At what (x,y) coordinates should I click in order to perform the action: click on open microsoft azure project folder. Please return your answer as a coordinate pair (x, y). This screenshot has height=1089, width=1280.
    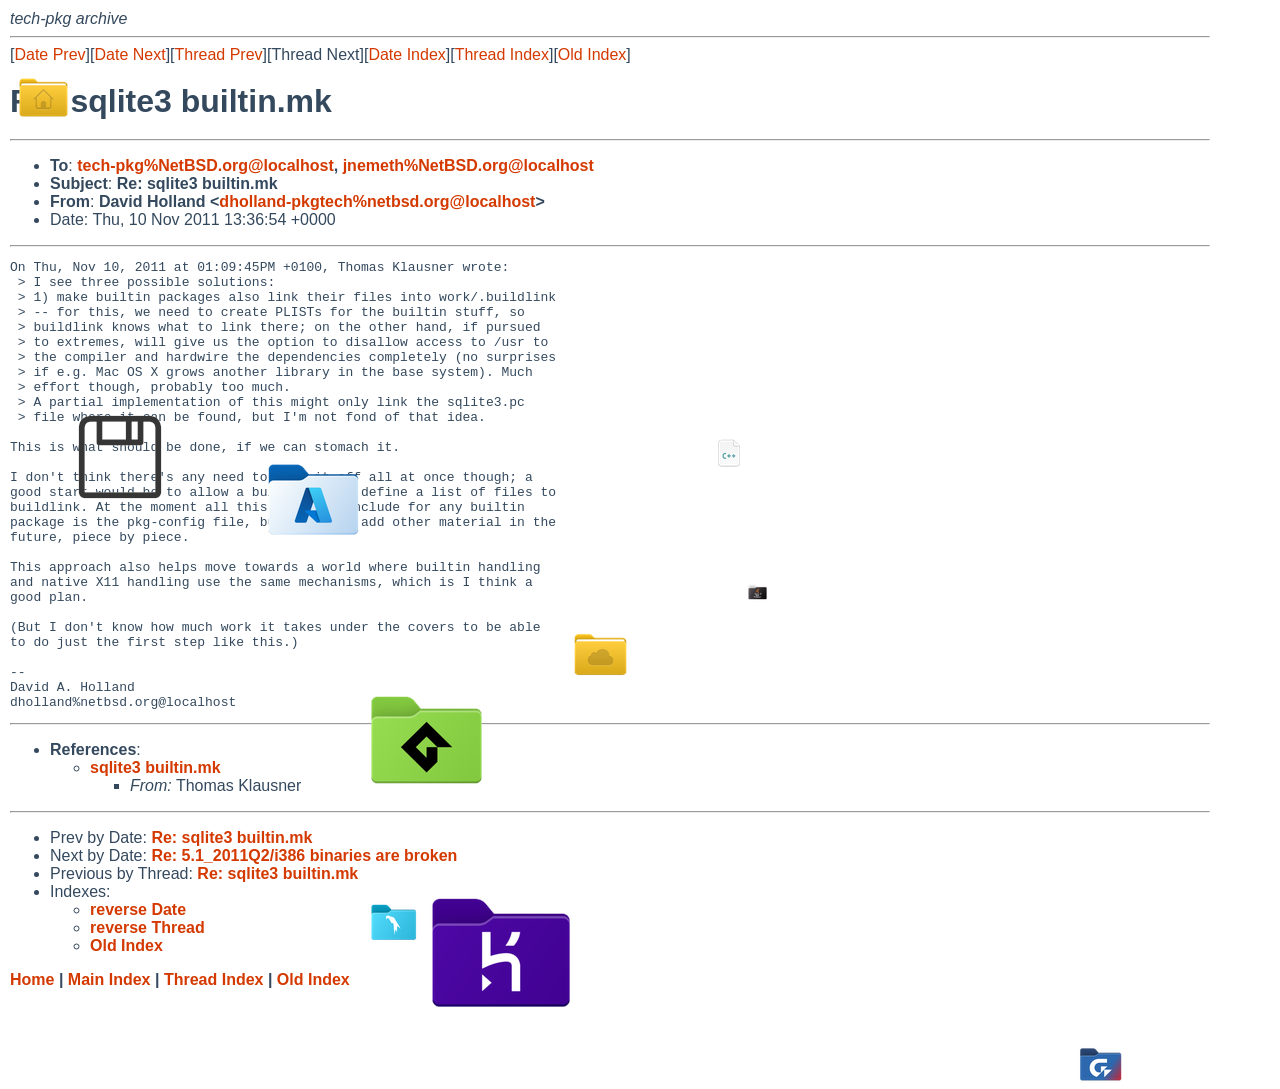
    Looking at the image, I should click on (313, 502).